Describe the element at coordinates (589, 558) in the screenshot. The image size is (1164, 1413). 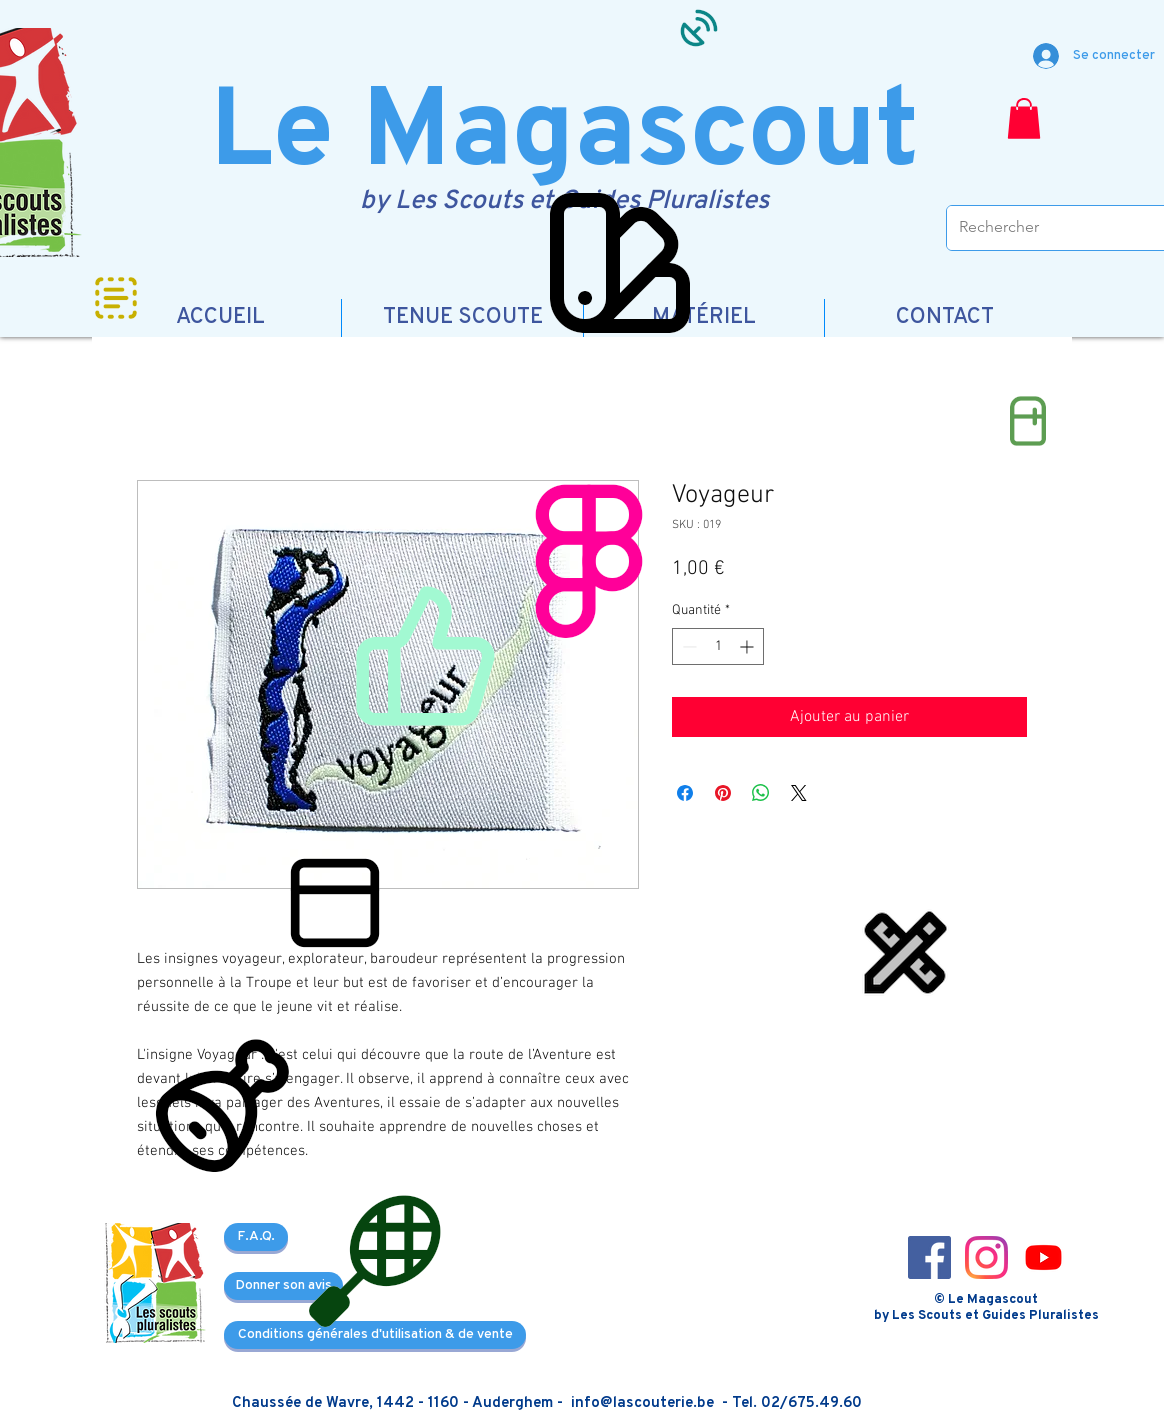
I see `open figma design tool` at that location.